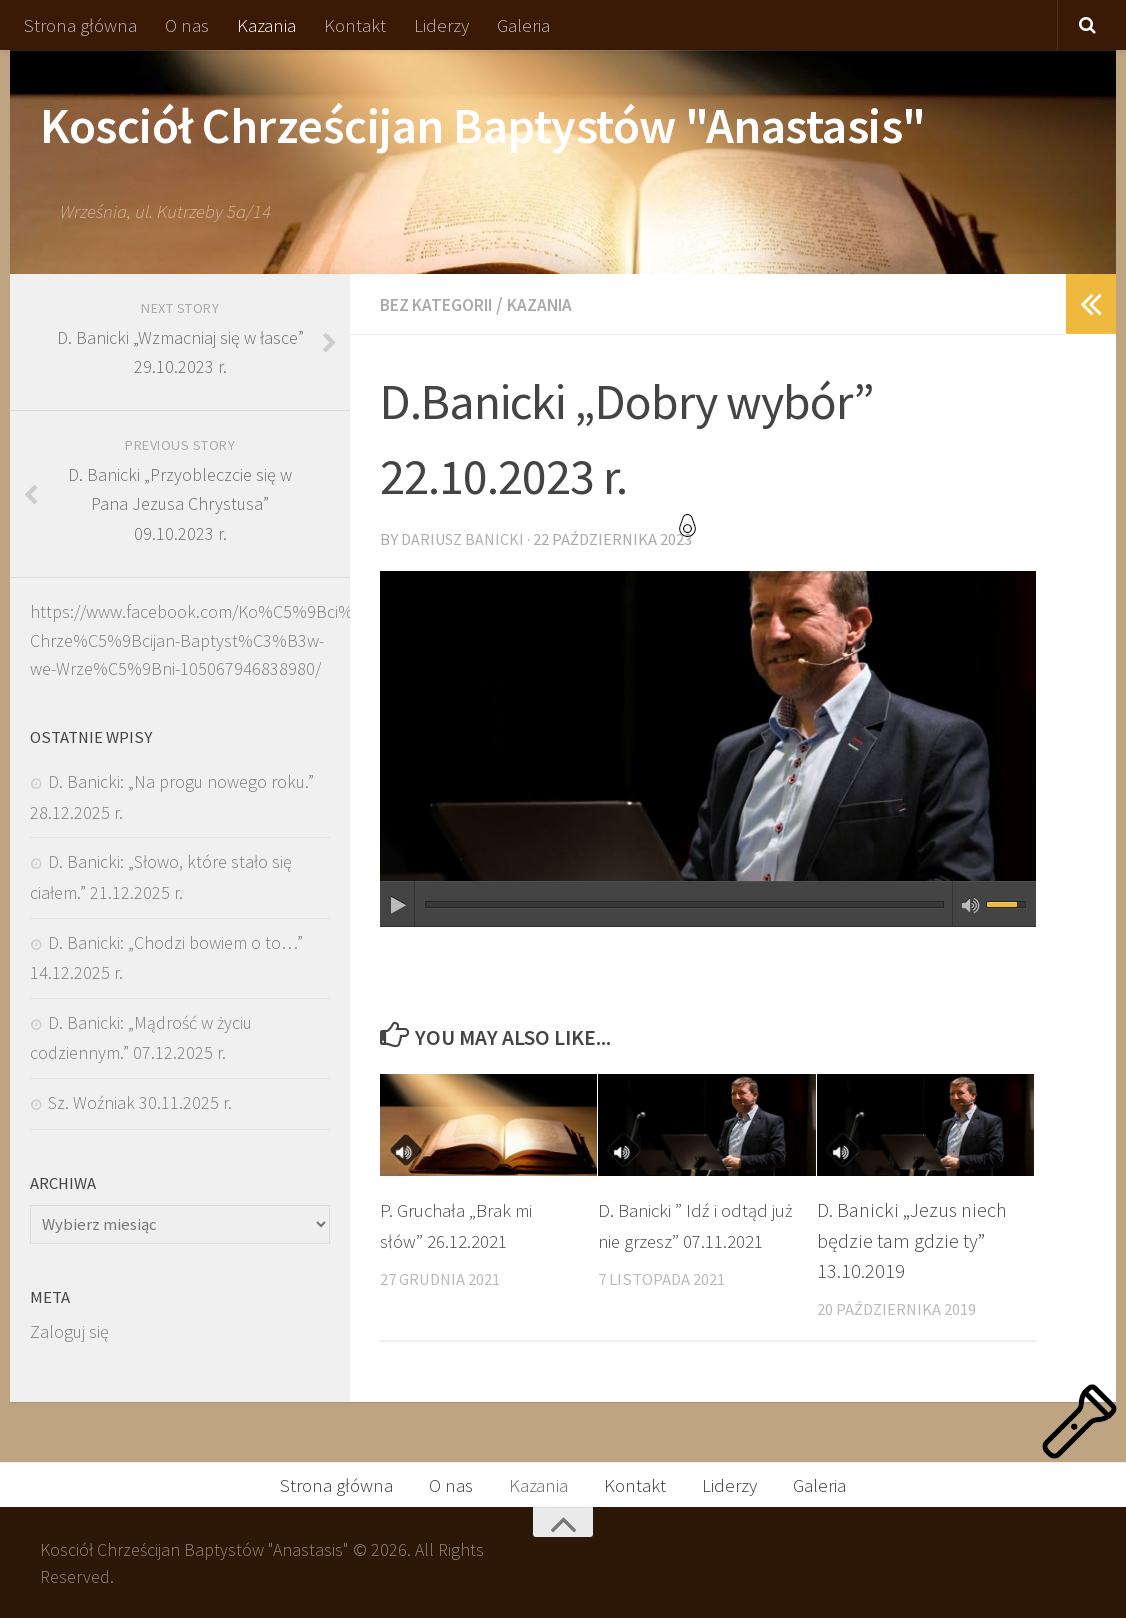  What do you see at coordinates (687, 525) in the screenshot?
I see `browse healthy food or recipe options` at bounding box center [687, 525].